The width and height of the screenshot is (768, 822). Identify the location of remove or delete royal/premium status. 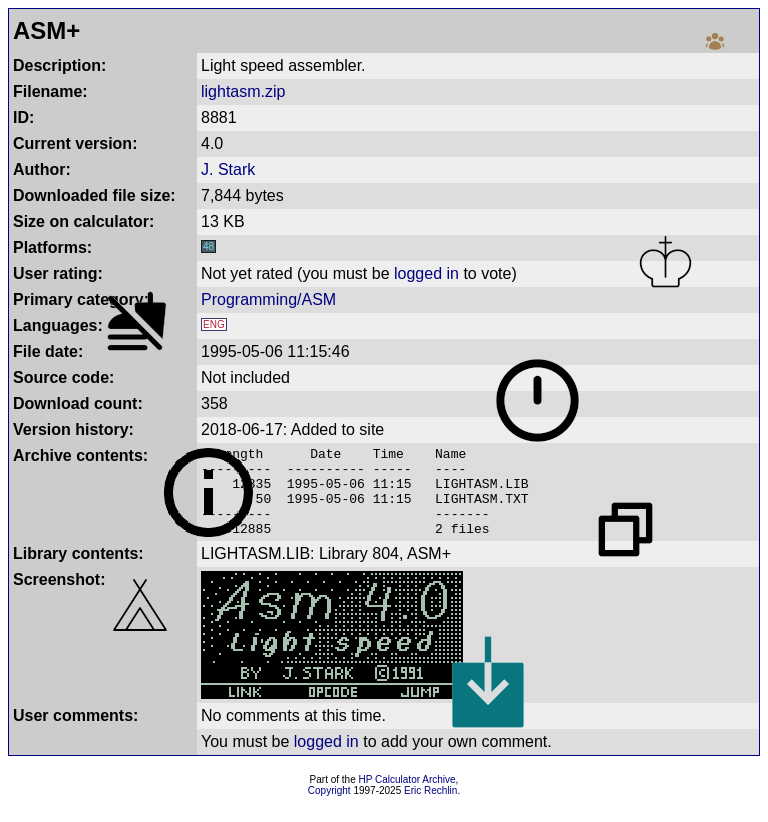
(665, 265).